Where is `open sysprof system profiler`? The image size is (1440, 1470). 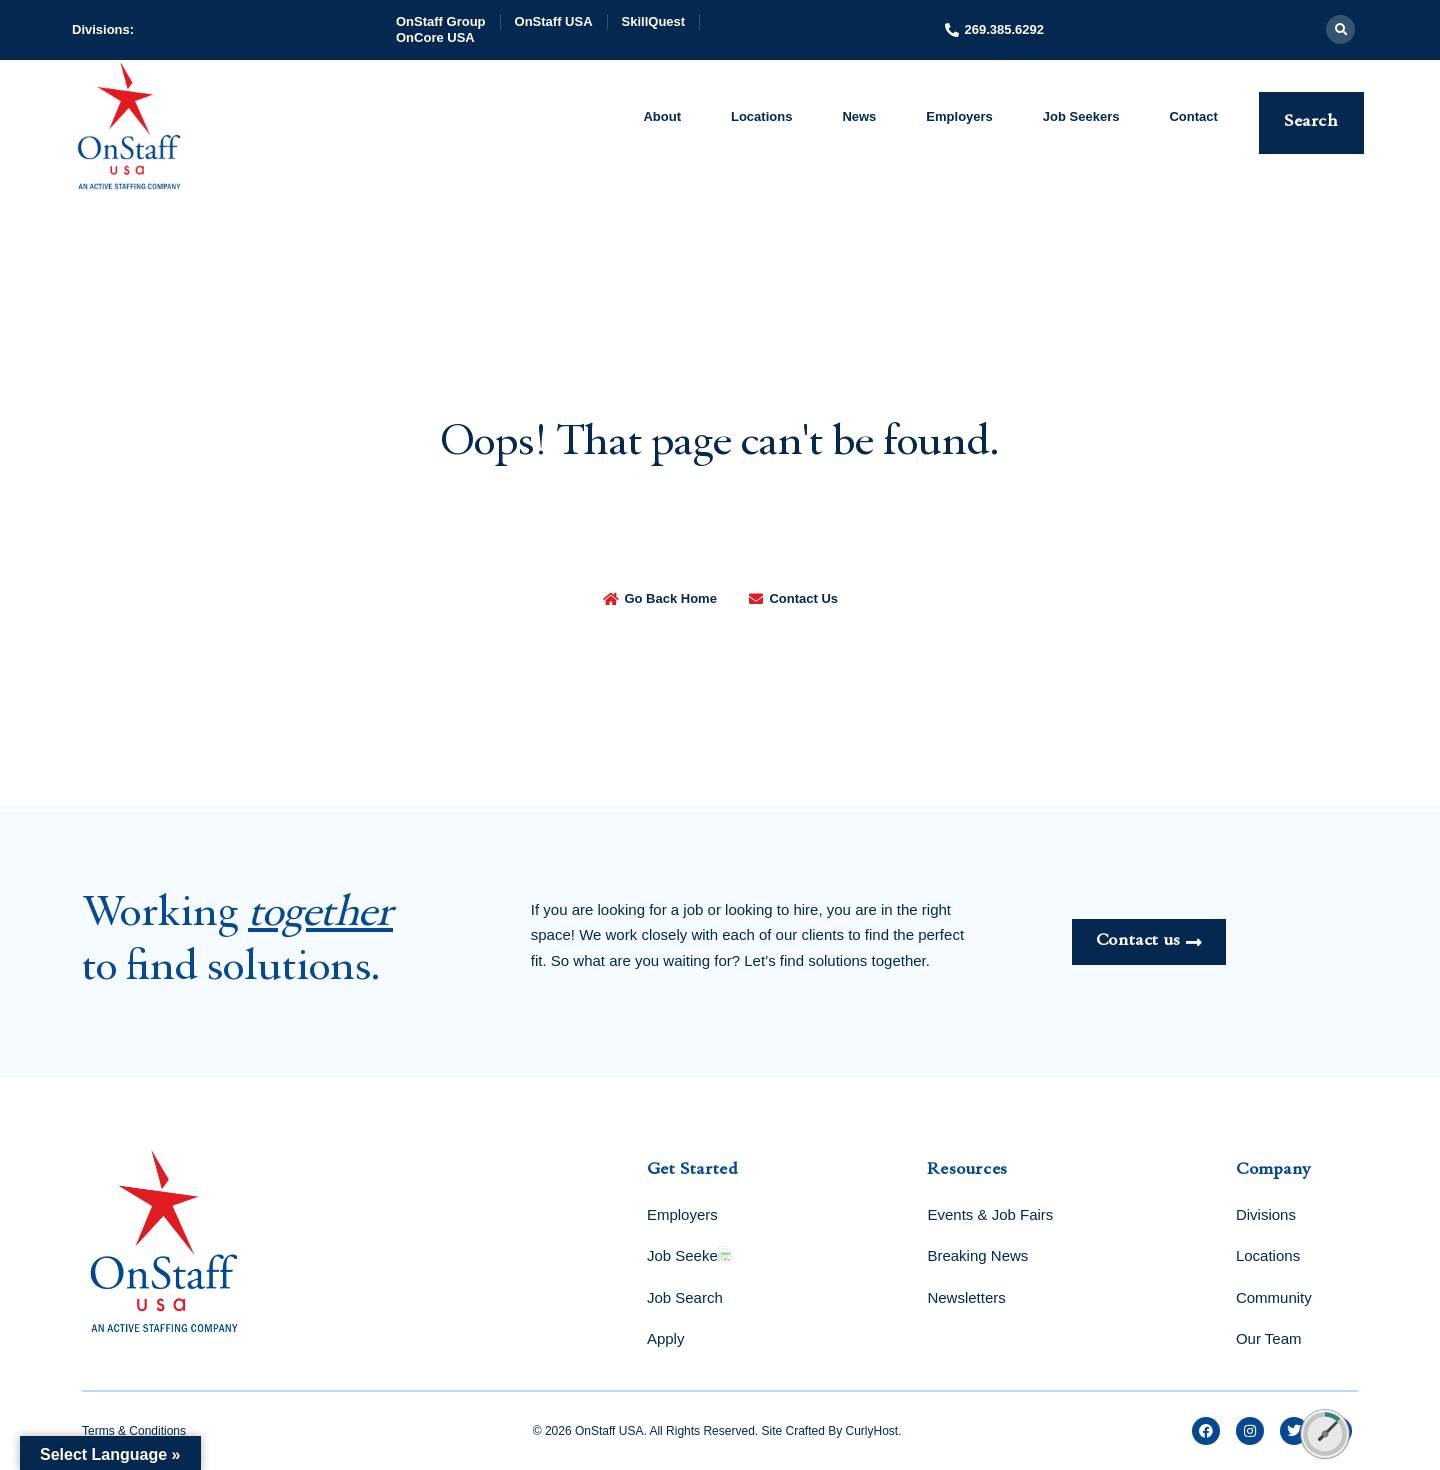
open sysprof system profiler is located at coordinates (1325, 1434).